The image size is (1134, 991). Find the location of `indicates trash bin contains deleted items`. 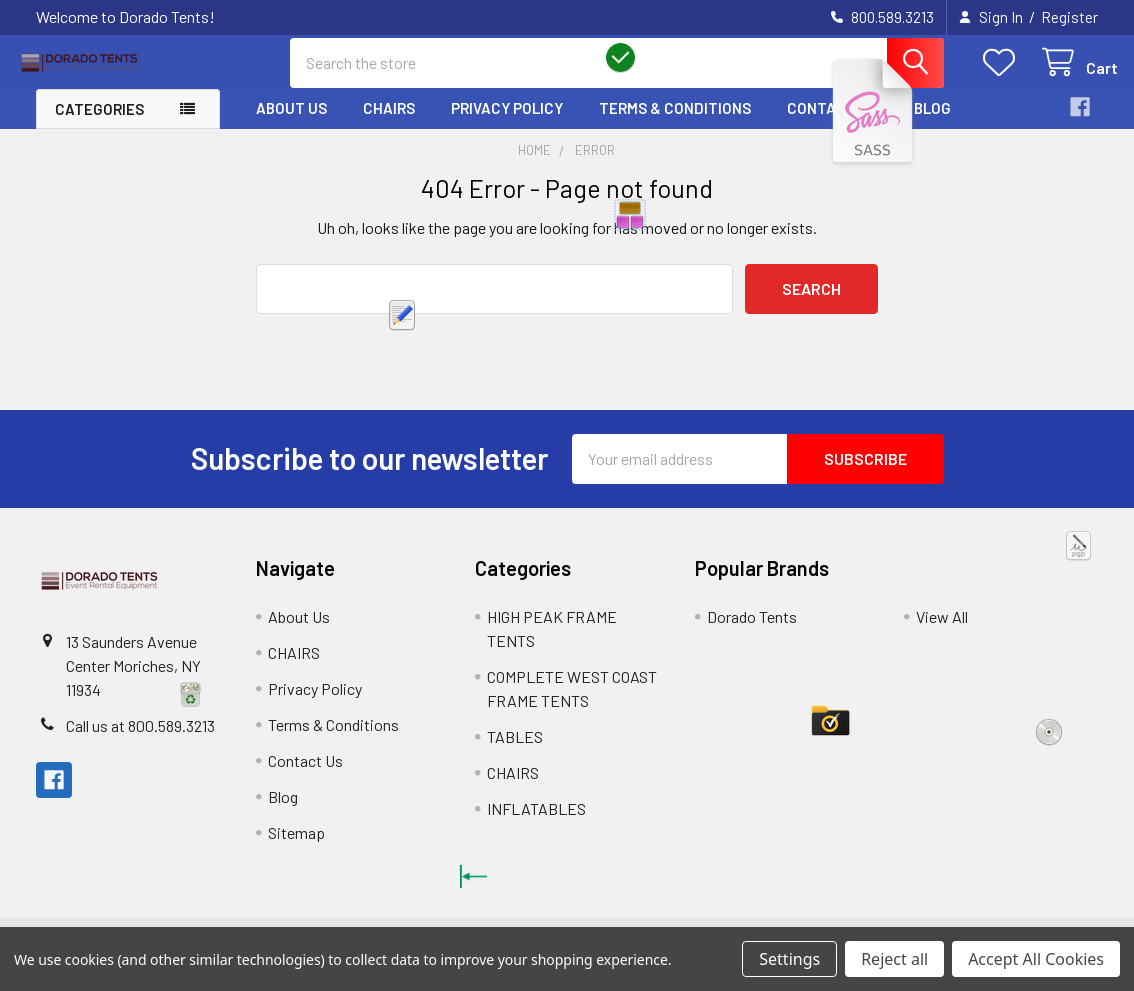

indicates trash bin contains deleted items is located at coordinates (190, 694).